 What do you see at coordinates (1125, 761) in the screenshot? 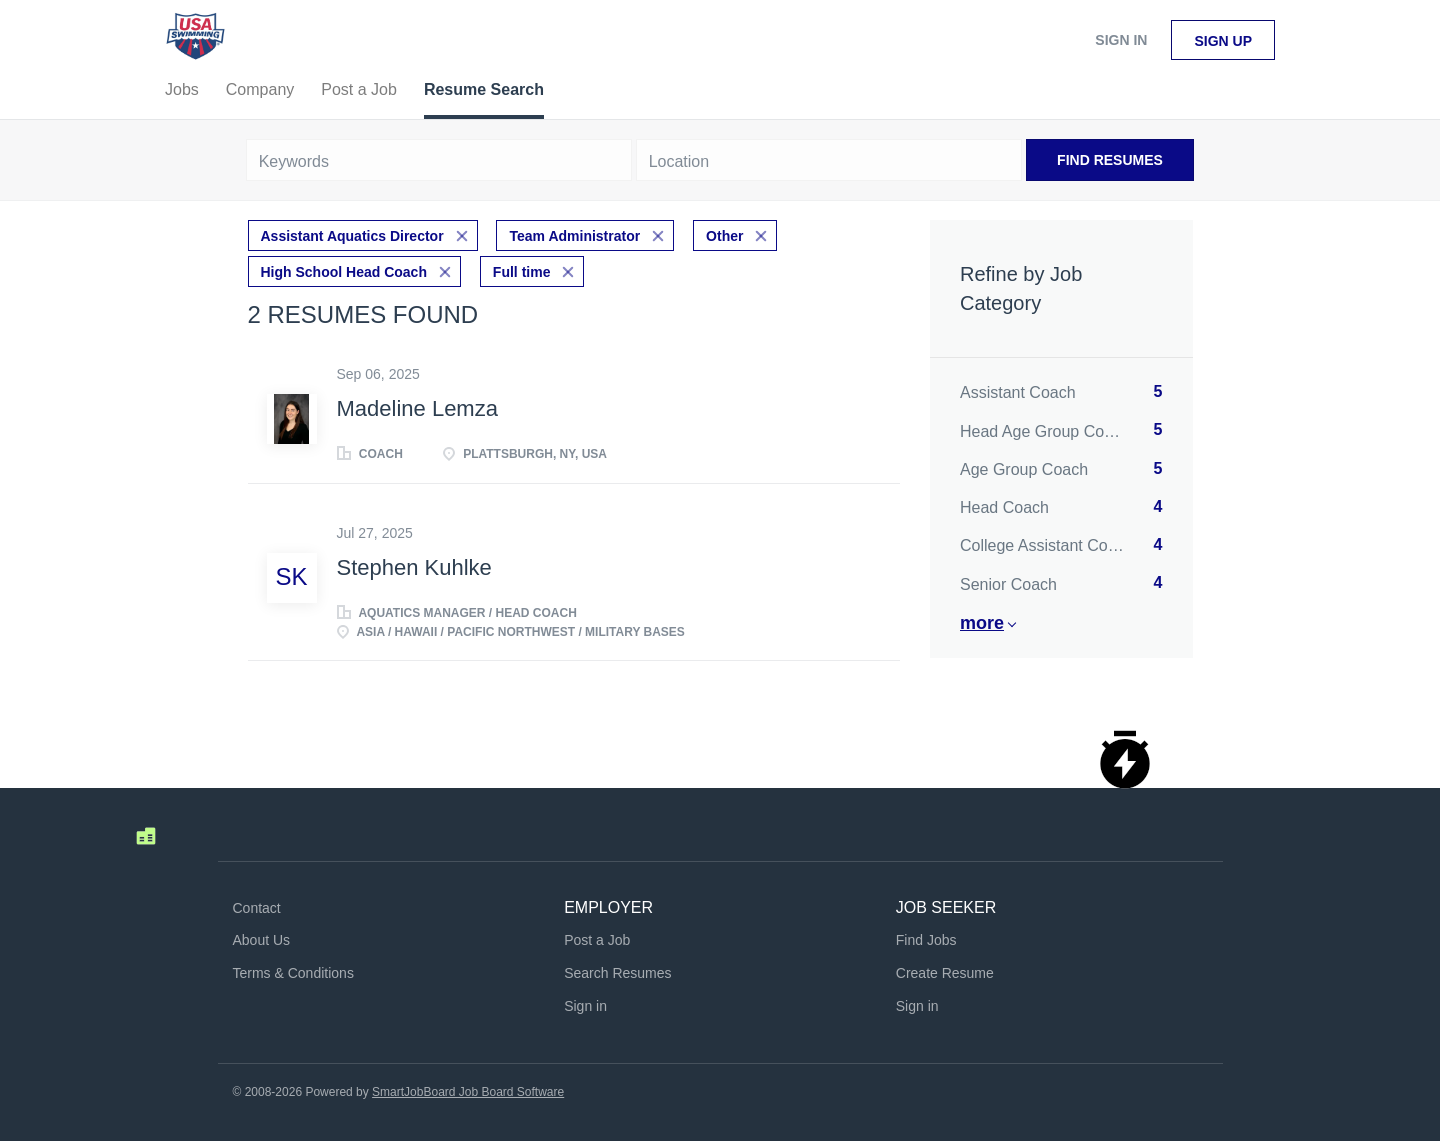
I see `start a quick timer or speed countdown` at bounding box center [1125, 761].